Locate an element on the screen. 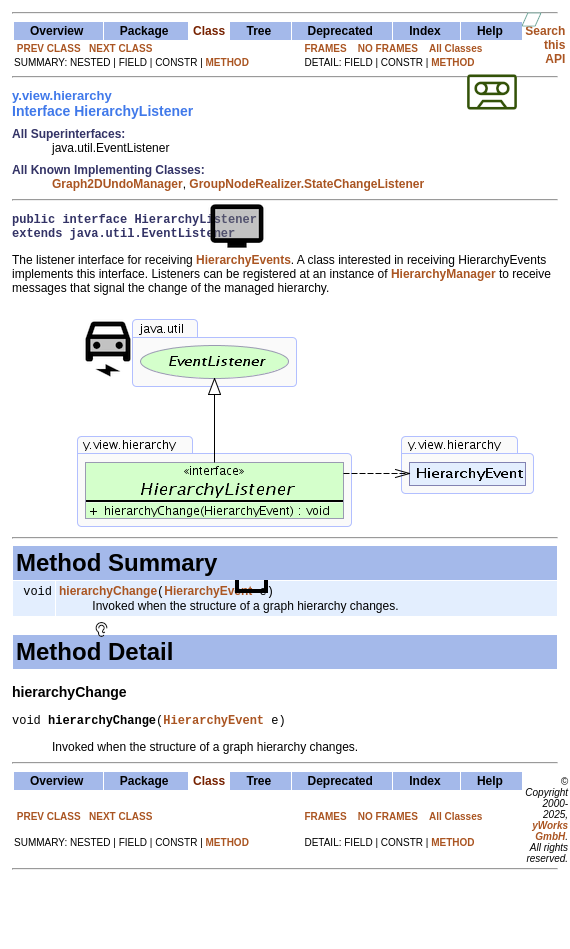 This screenshot has height=949, width=570. insert a space character is located at coordinates (251, 586).